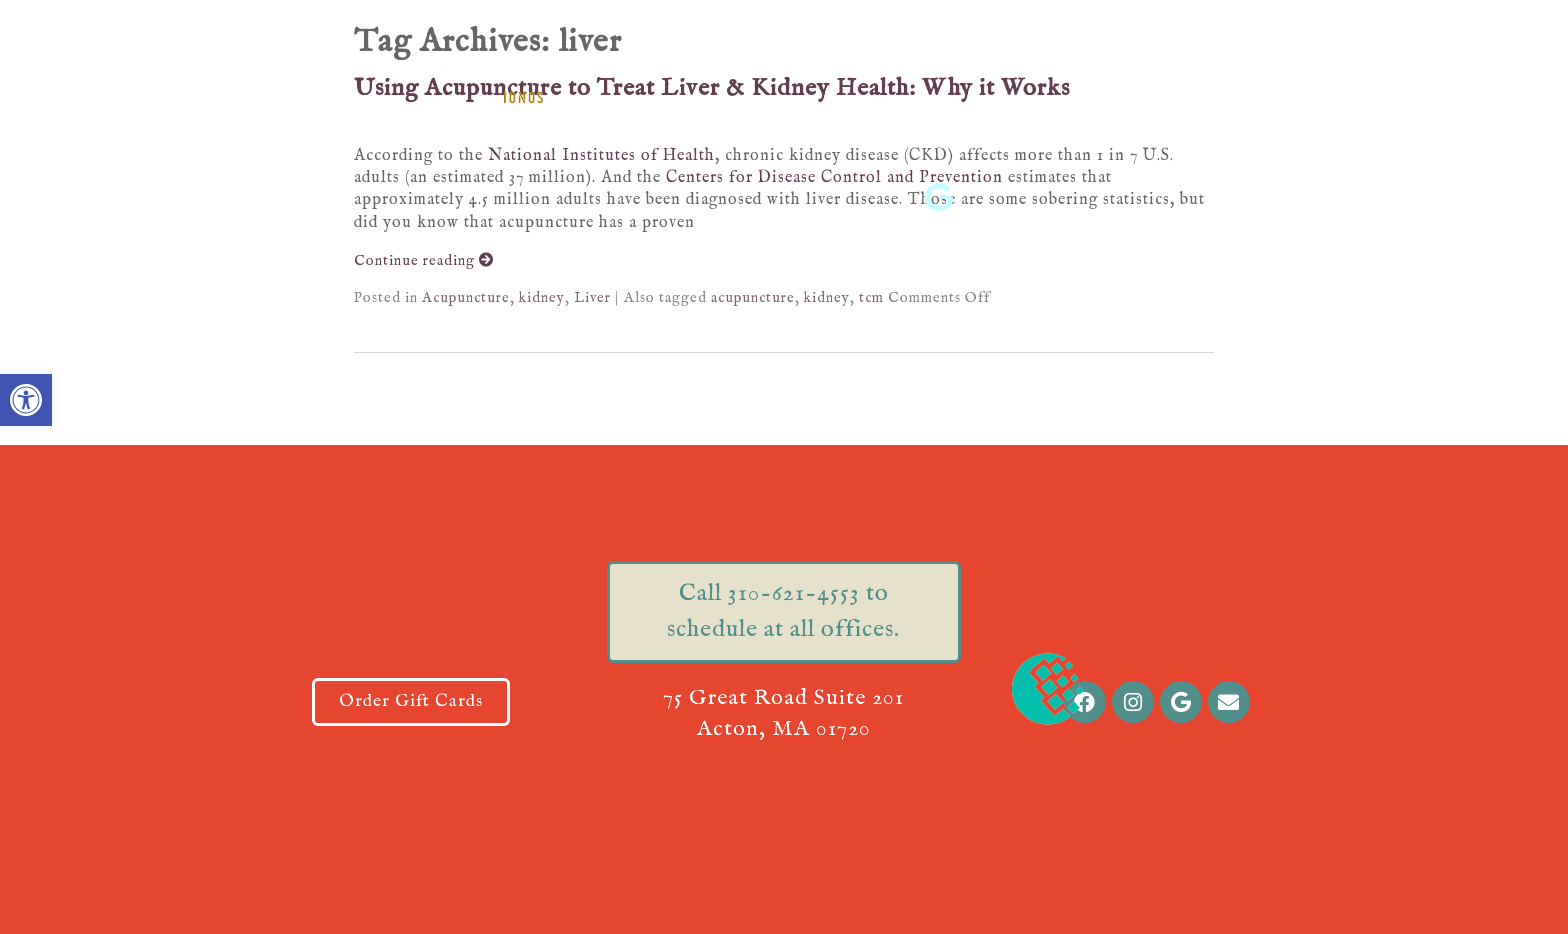 The height and width of the screenshot is (934, 1568). What do you see at coordinates (1048, 689) in the screenshot?
I see `pay with webmoney` at bounding box center [1048, 689].